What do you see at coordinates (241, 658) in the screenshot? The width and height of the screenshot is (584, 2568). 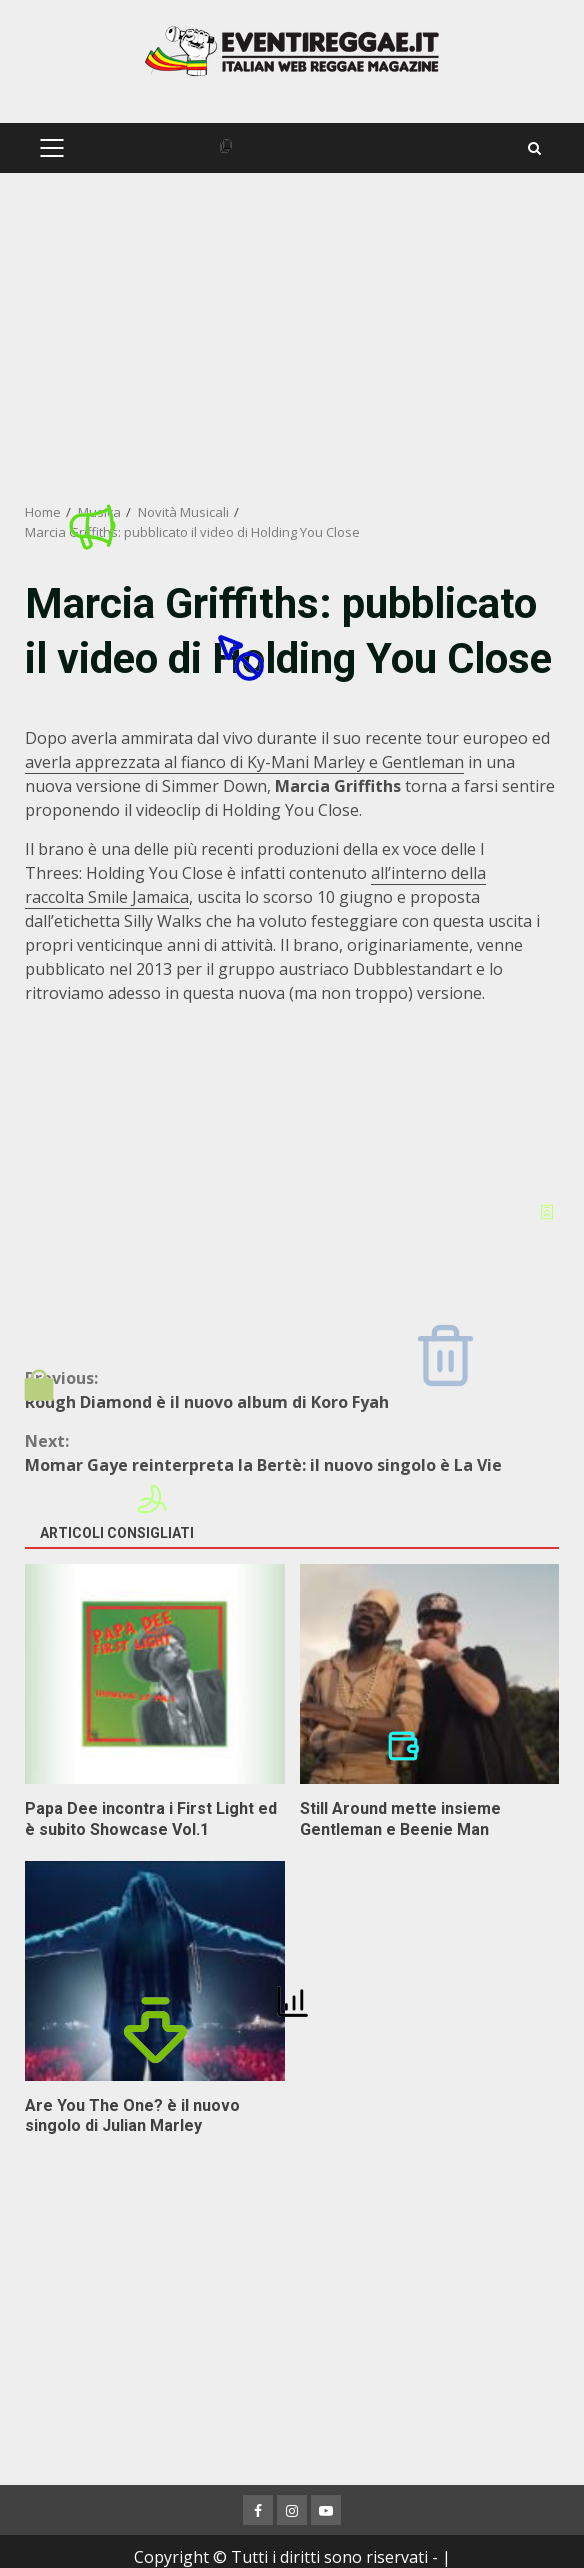 I see `cursor interaction disabled` at bounding box center [241, 658].